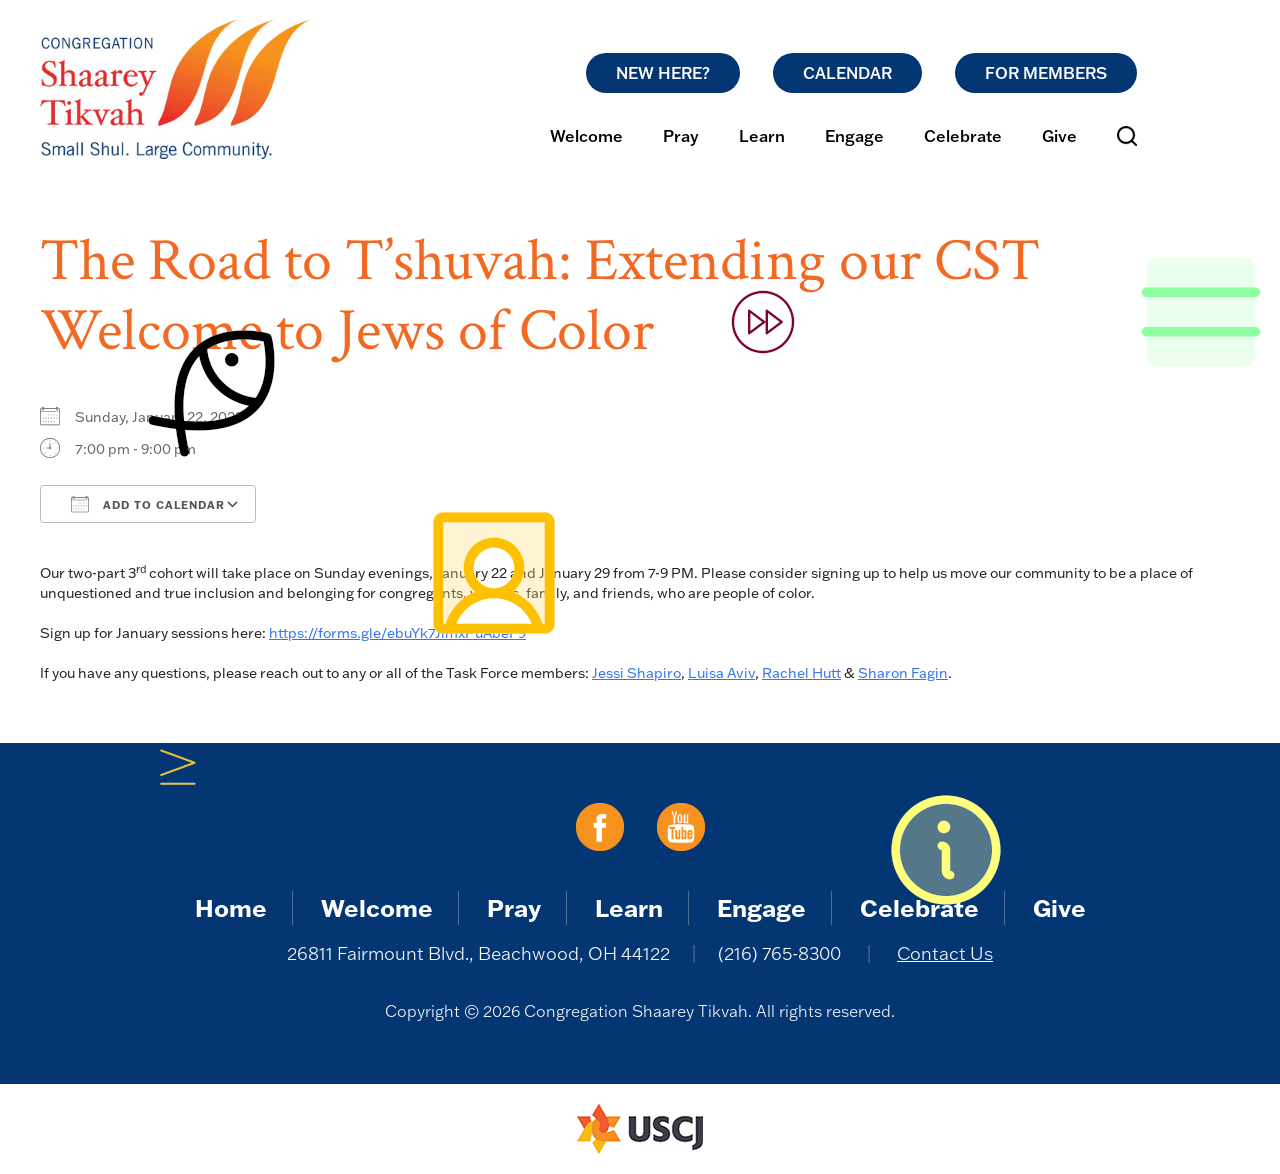 The height and width of the screenshot is (1174, 1280). I want to click on view more information or details, so click(946, 850).